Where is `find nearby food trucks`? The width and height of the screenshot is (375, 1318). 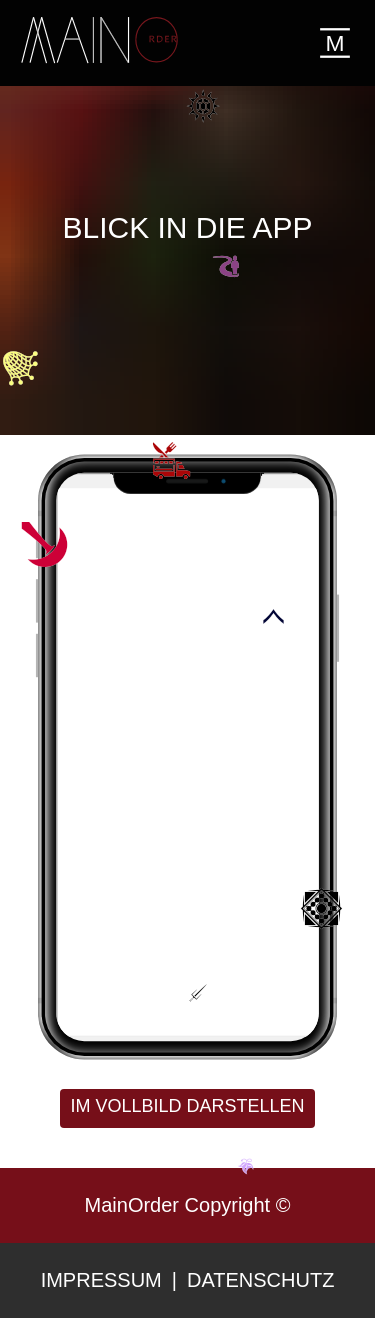
find nearby food trucks is located at coordinates (171, 460).